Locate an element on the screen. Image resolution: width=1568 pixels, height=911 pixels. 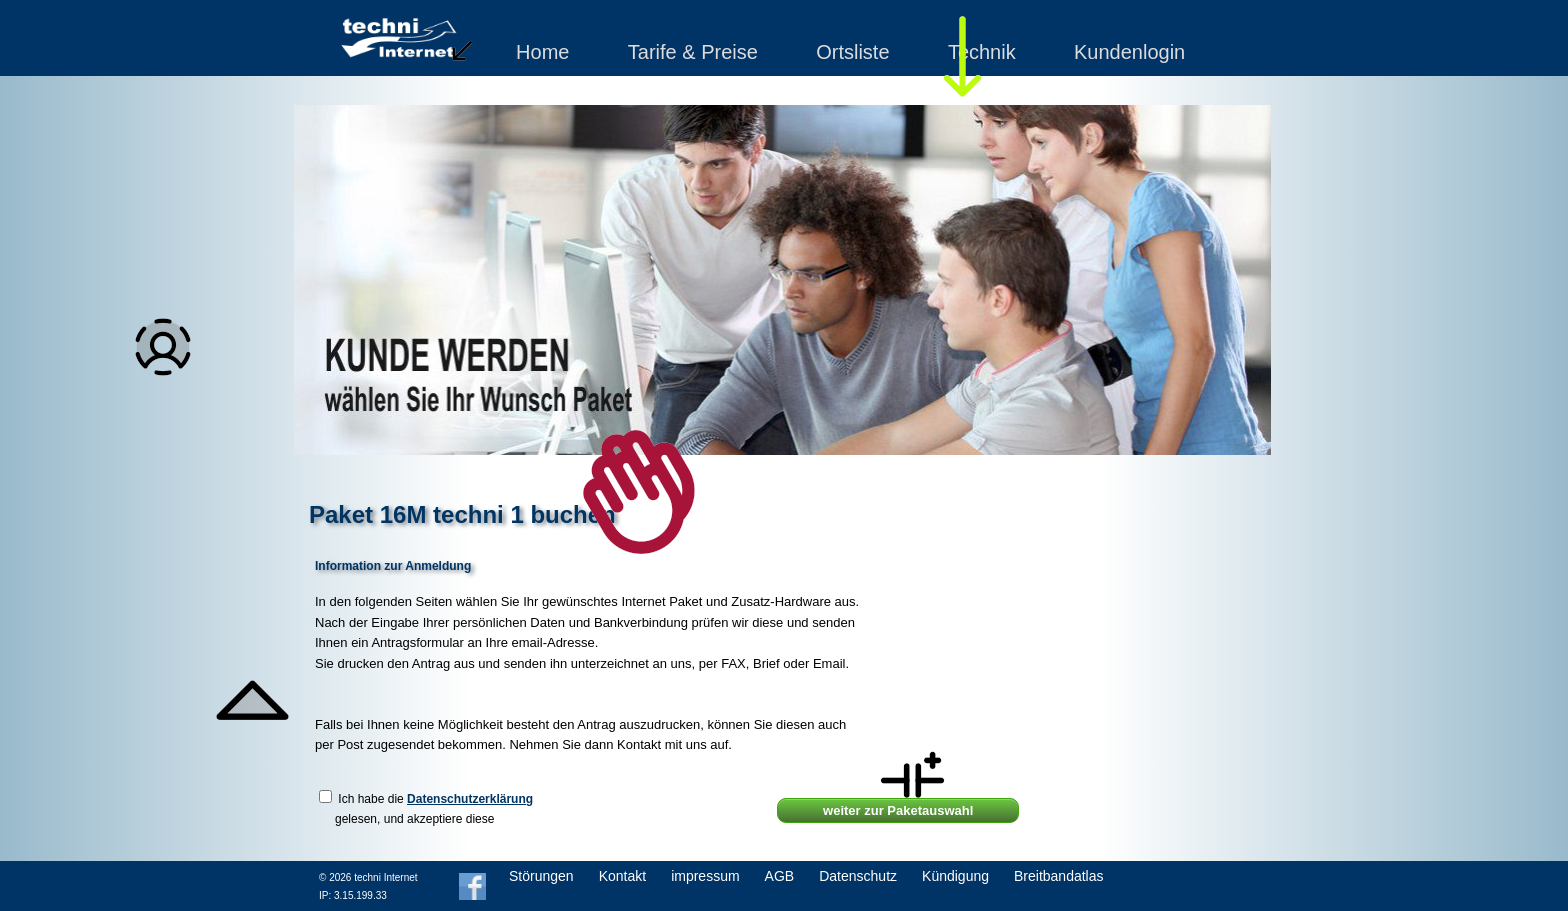
indicates an incoming call was received is located at coordinates (462, 51).